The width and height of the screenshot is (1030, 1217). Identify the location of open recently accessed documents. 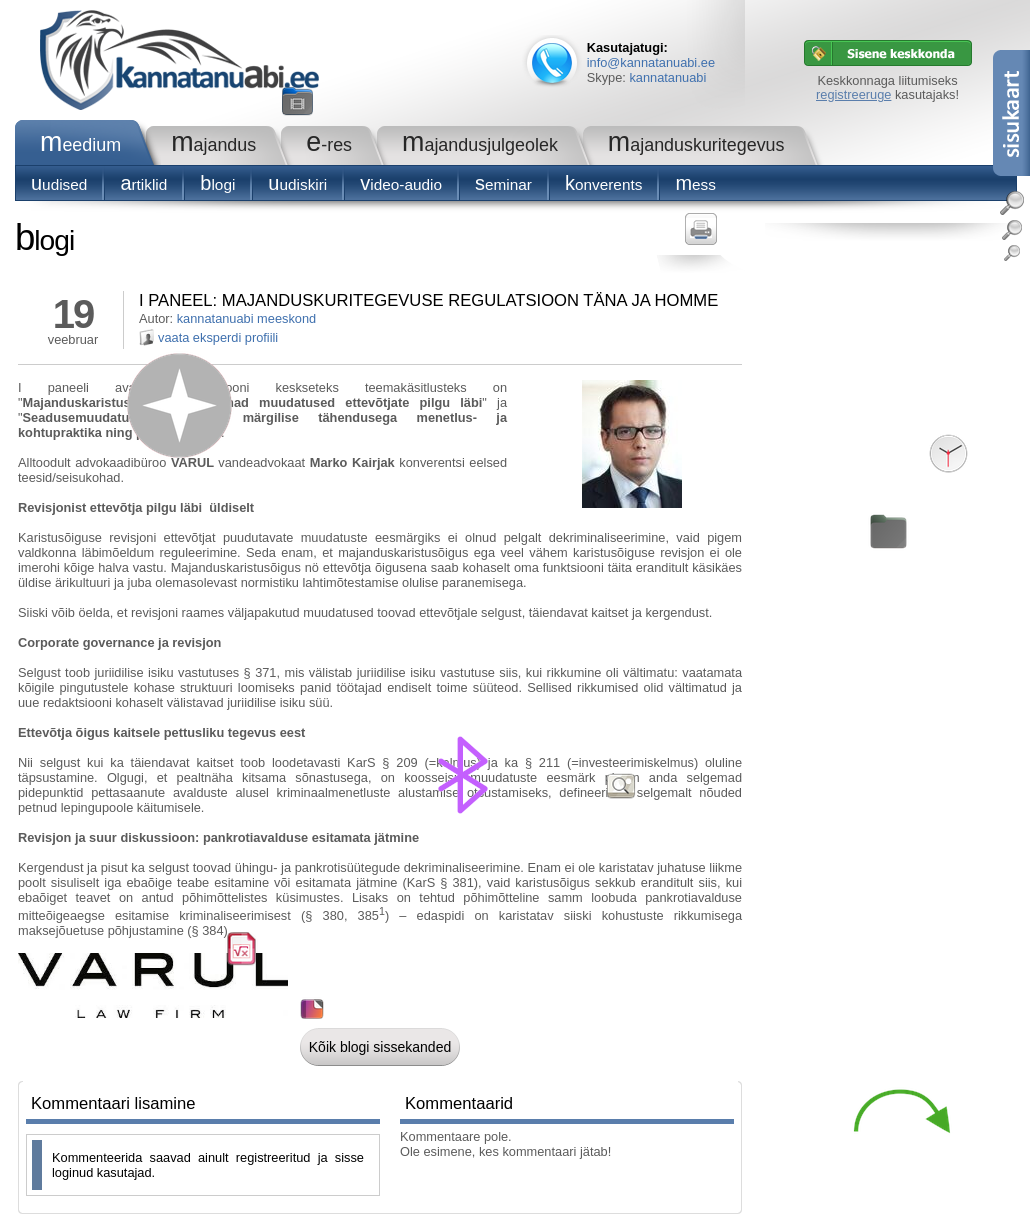
(948, 453).